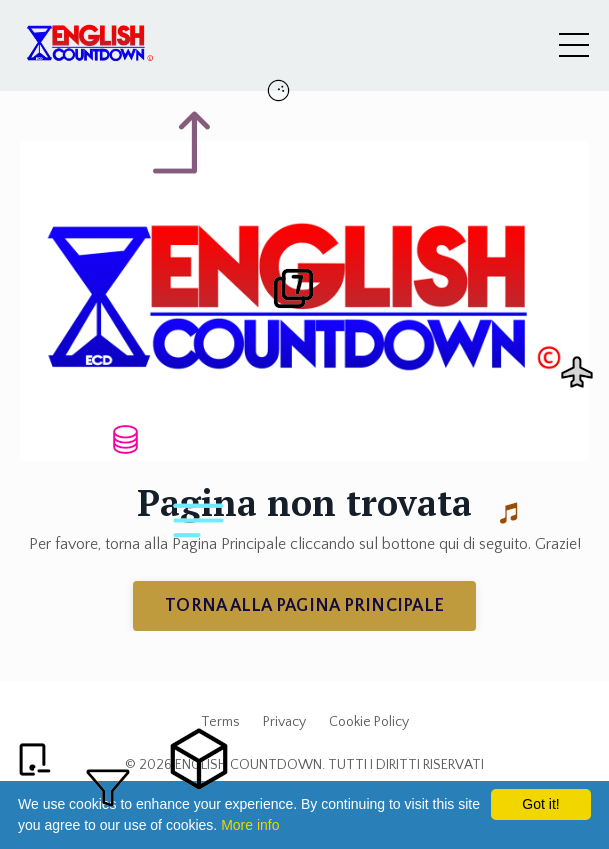 Image resolution: width=609 pixels, height=849 pixels. I want to click on view 3D model or object, so click(199, 759).